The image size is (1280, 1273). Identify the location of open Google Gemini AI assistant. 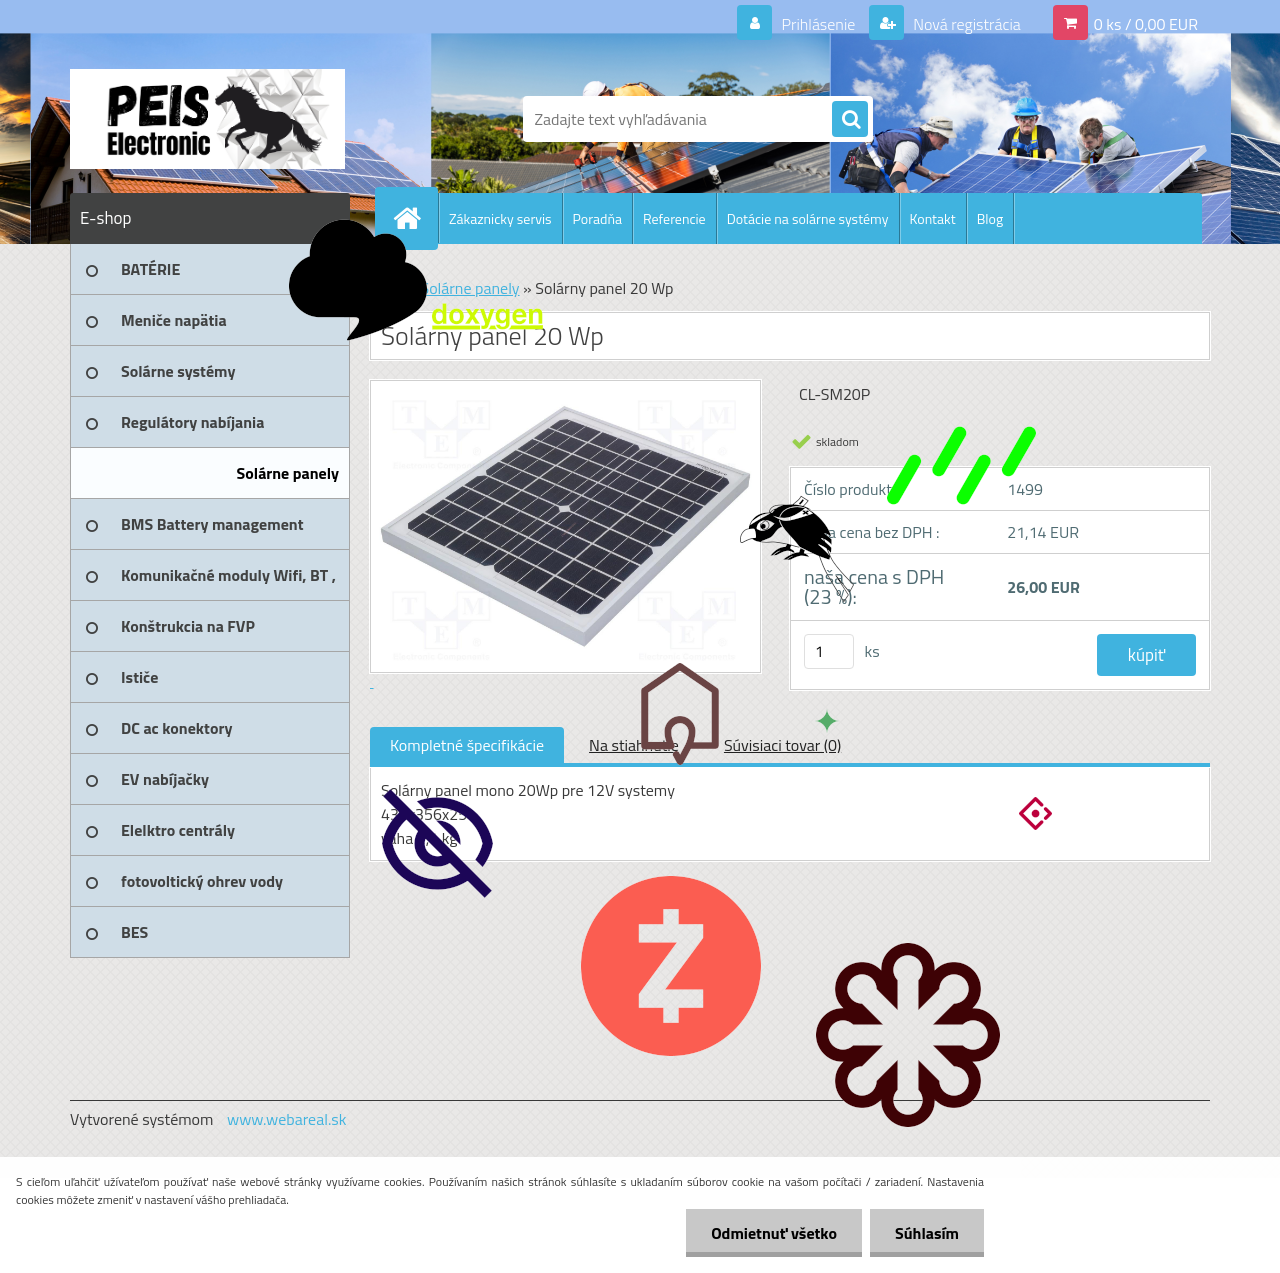
(827, 721).